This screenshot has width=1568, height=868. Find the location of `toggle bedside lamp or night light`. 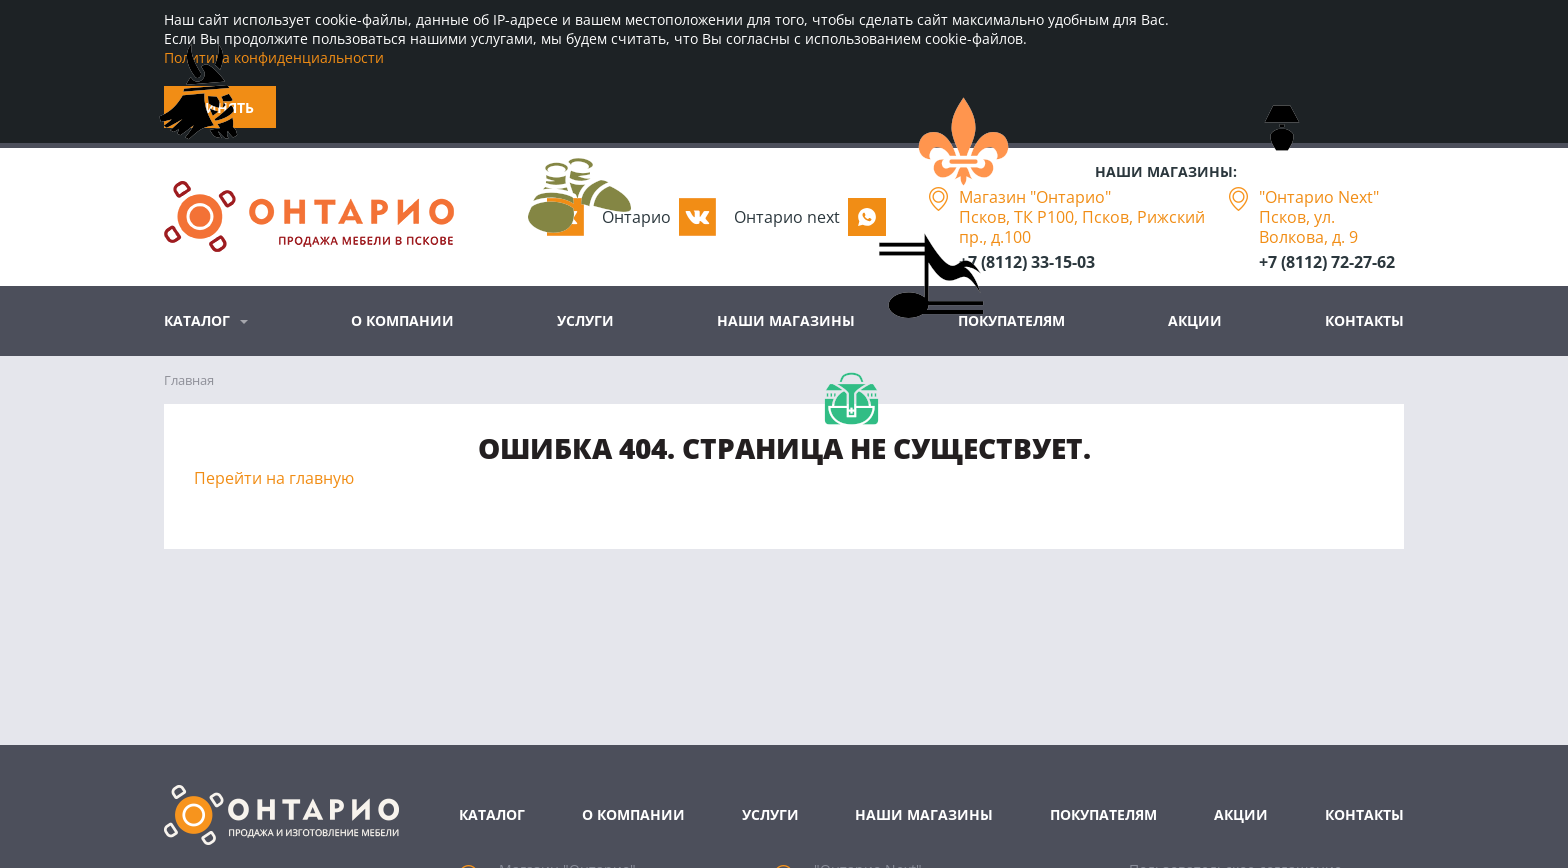

toggle bedside lamp or night light is located at coordinates (1282, 128).